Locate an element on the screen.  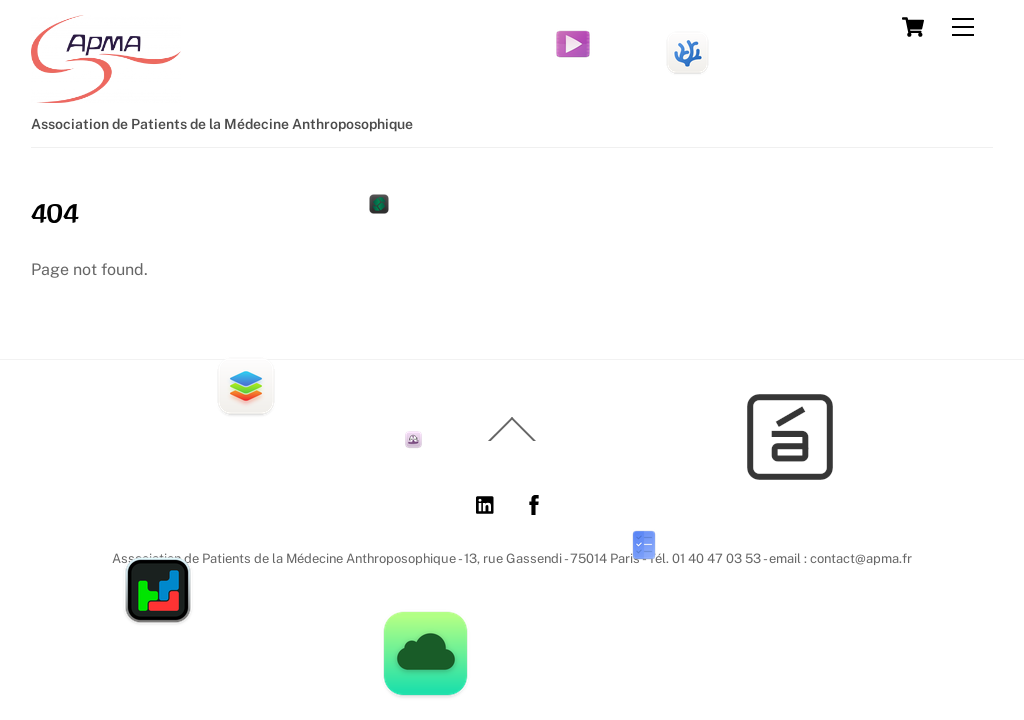
open 4k video downloader app is located at coordinates (425, 653).